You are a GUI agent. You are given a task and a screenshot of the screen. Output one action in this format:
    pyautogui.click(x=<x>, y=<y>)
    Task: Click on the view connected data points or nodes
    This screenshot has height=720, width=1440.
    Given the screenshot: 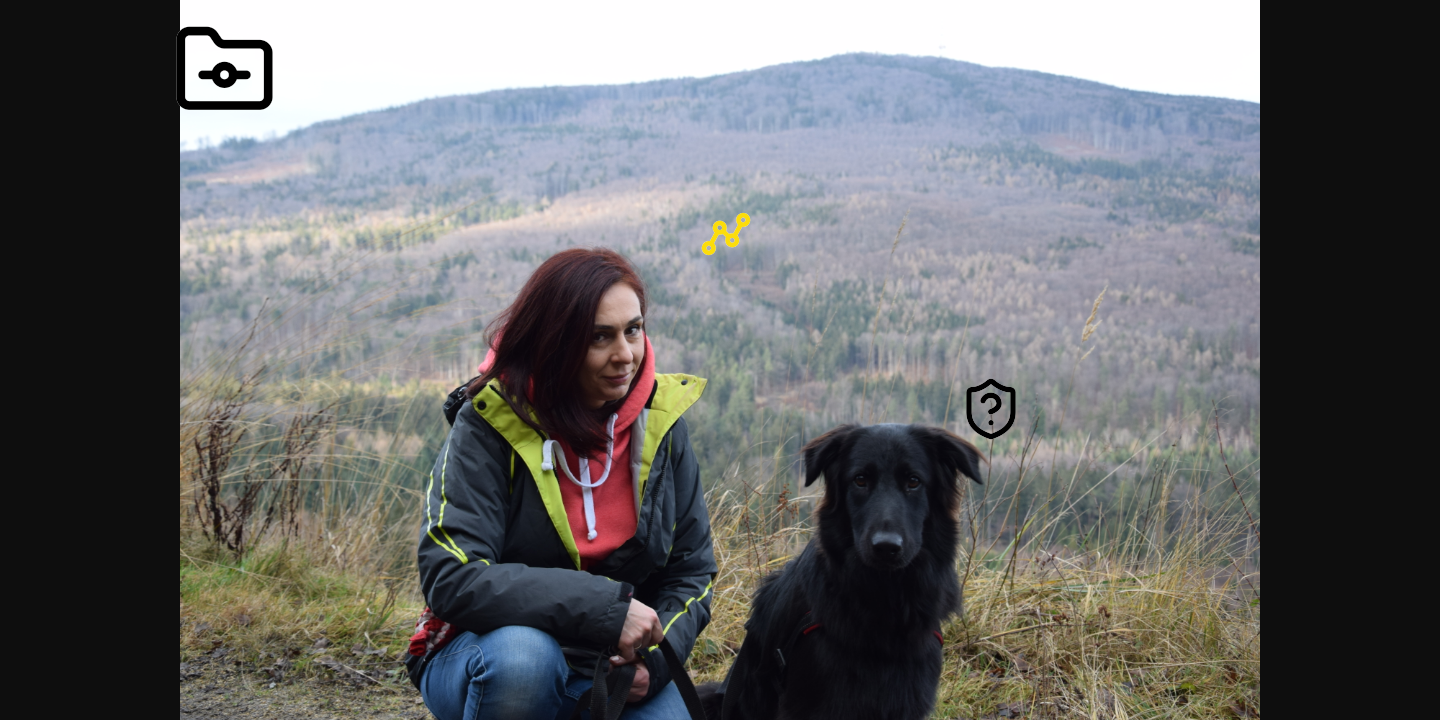 What is the action you would take?
    pyautogui.click(x=726, y=234)
    